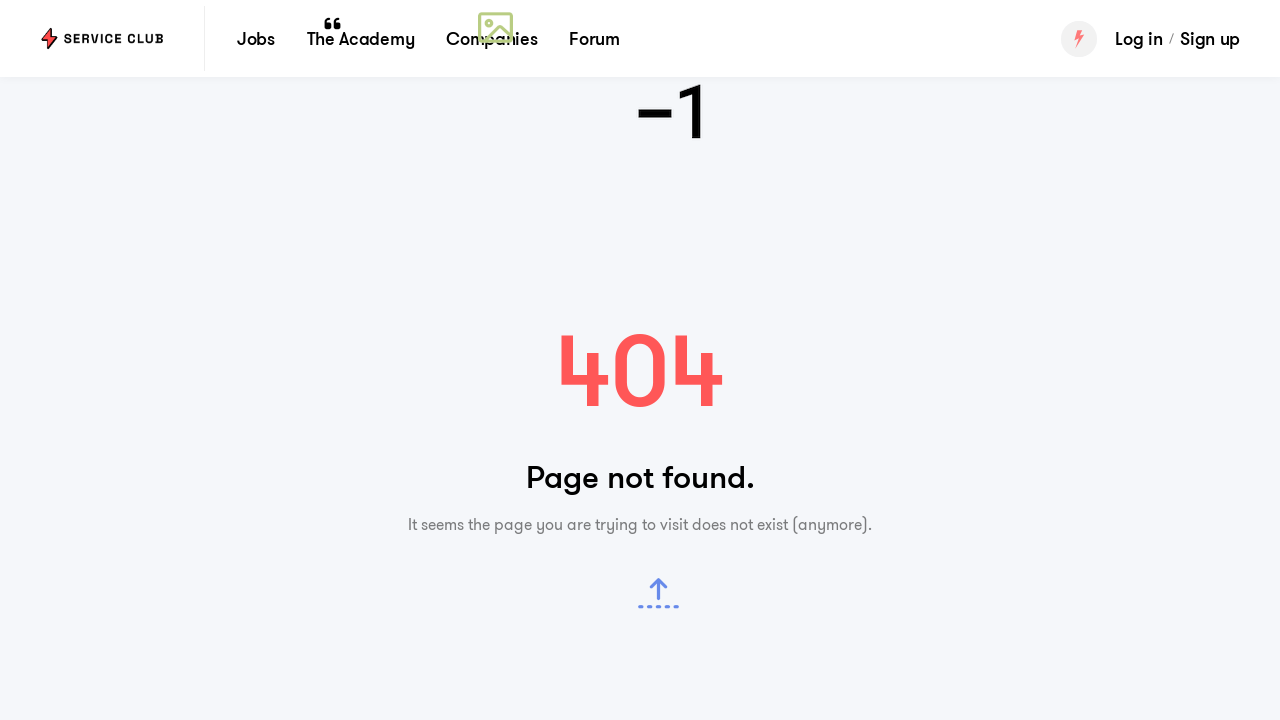 Image resolution: width=1280 pixels, height=720 pixels. What do you see at coordinates (658, 593) in the screenshot?
I see `collapse content upward` at bounding box center [658, 593].